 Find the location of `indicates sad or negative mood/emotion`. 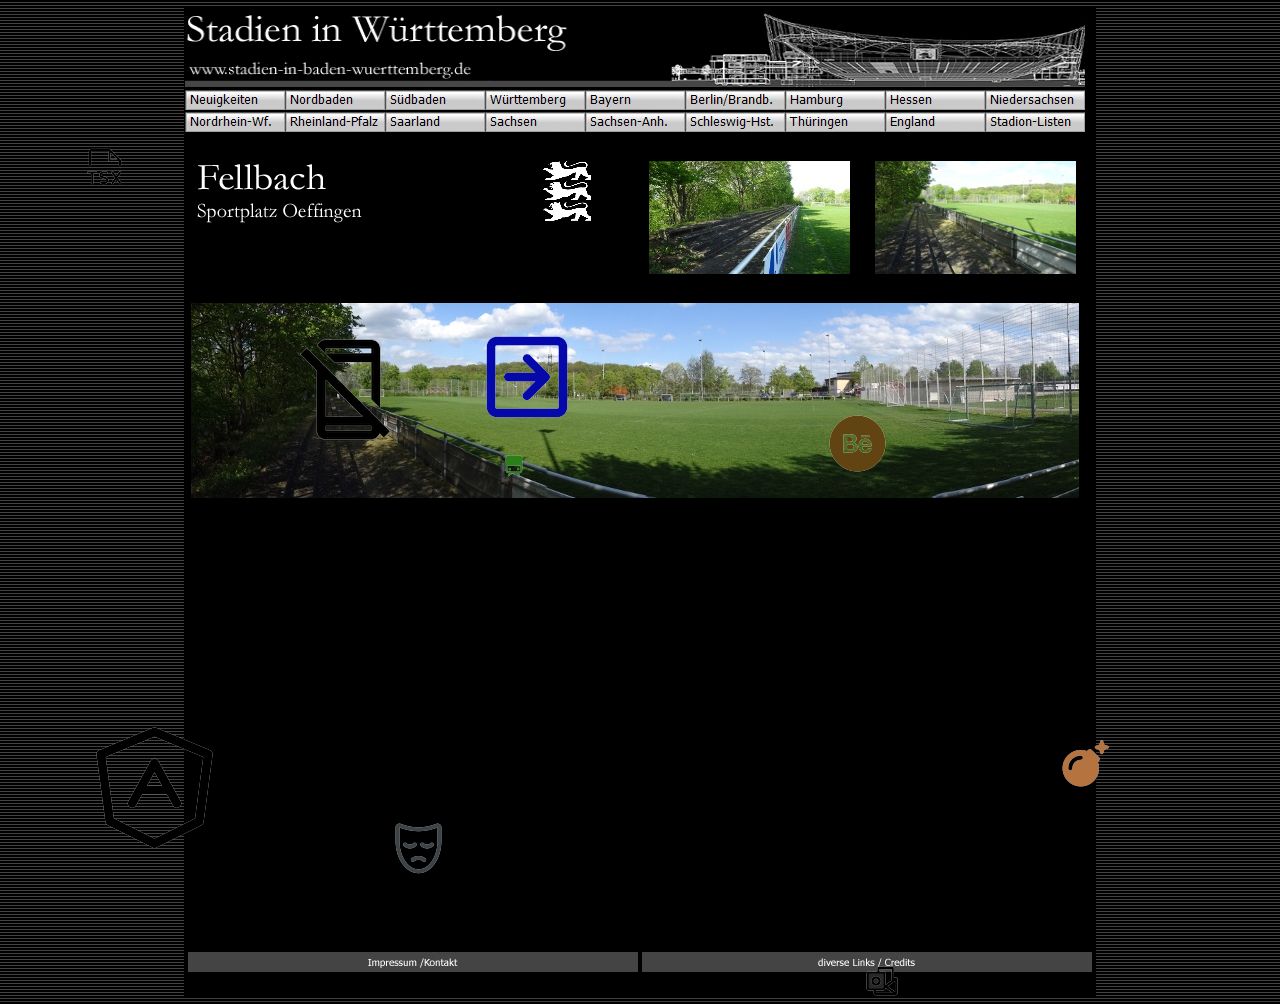

indicates sad or negative mood/emotion is located at coordinates (418, 846).